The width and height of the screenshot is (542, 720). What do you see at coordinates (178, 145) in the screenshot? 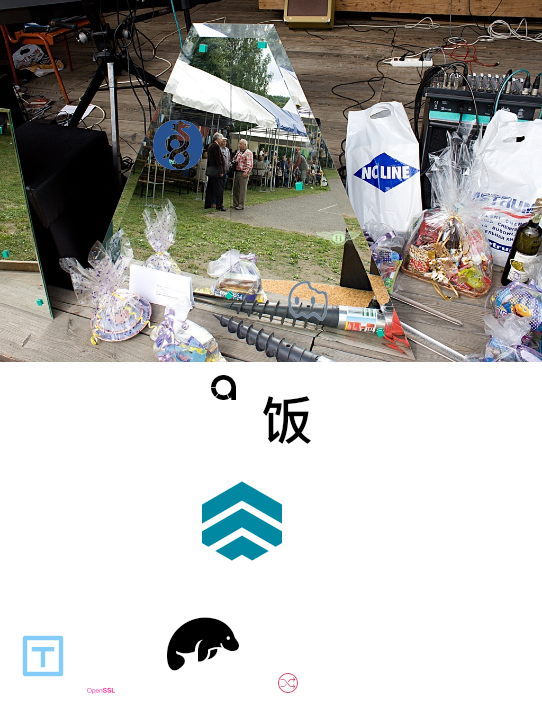
I see `open wireguard vpn settings` at bounding box center [178, 145].